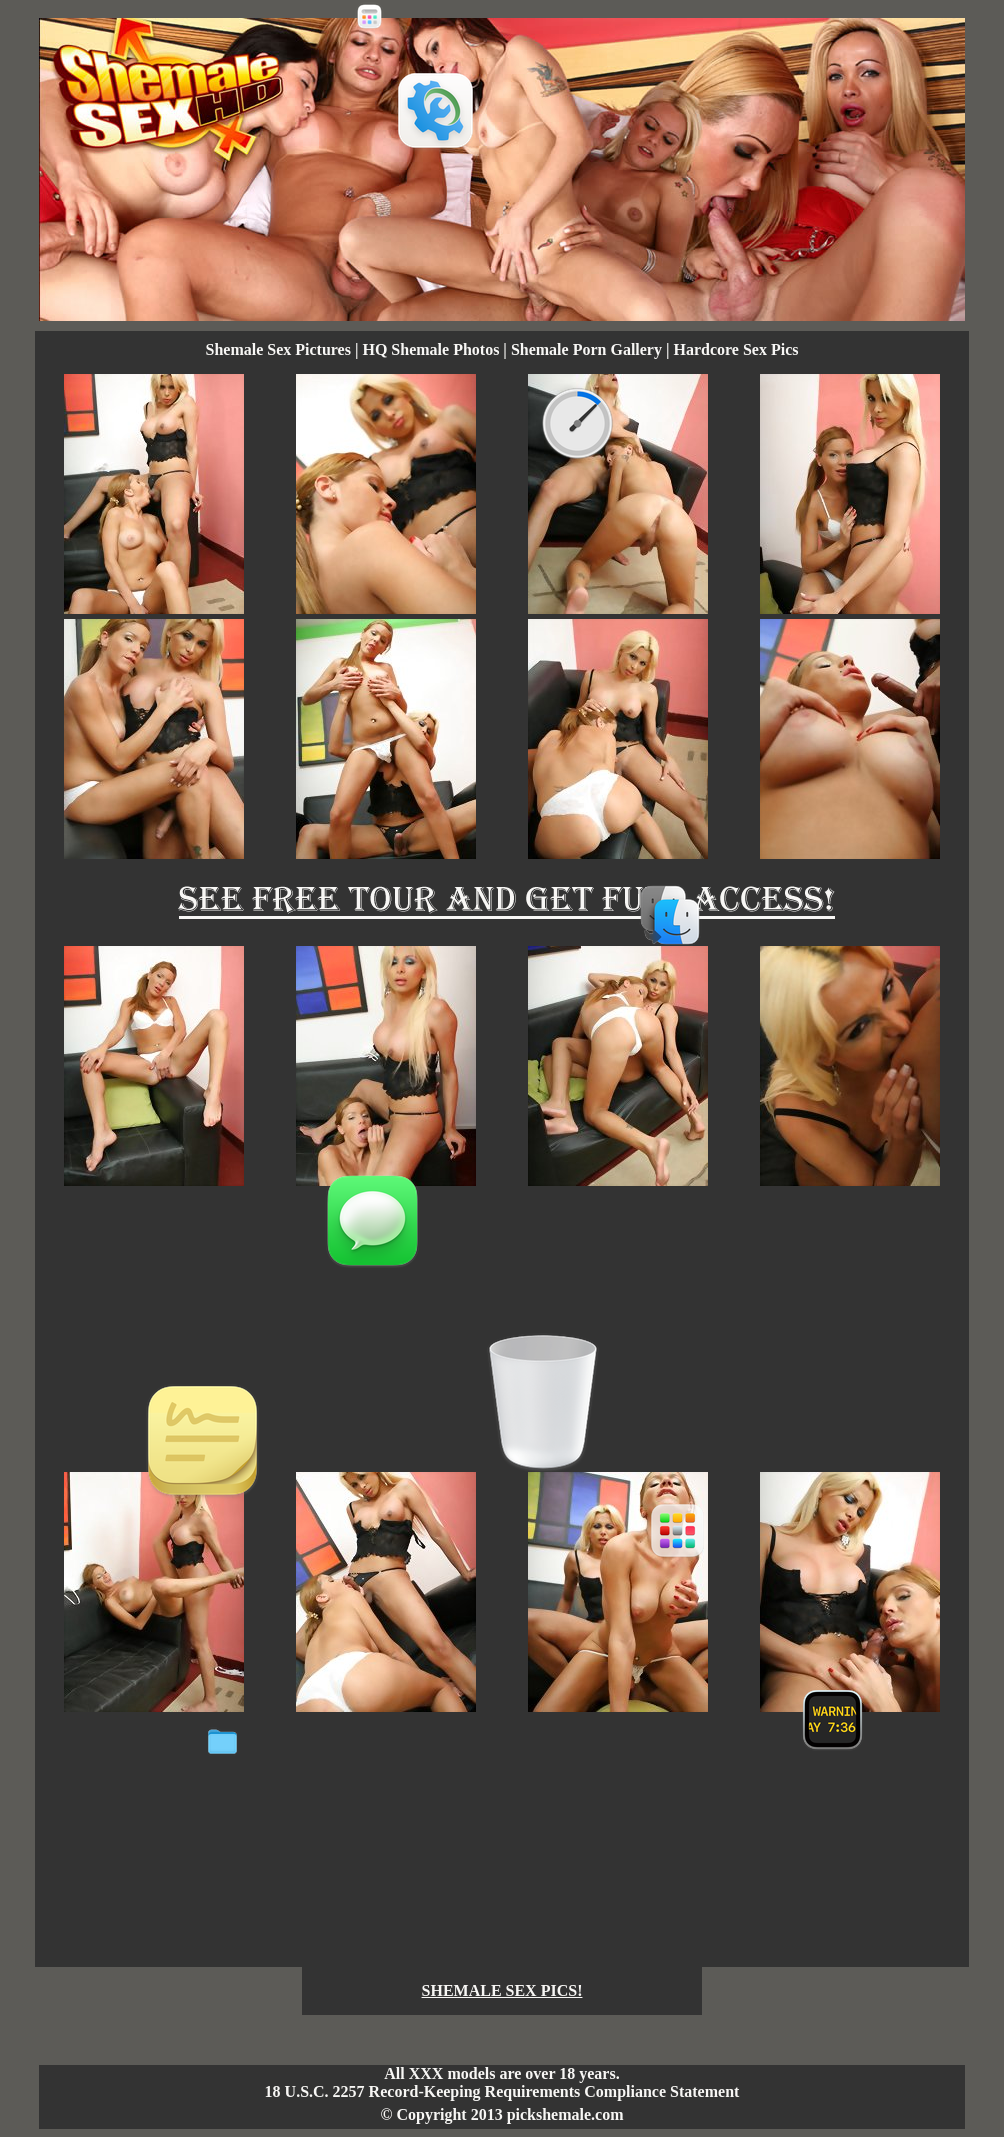  What do you see at coordinates (435, 110) in the screenshot?
I see `open Steam++ app for managing Steam client` at bounding box center [435, 110].